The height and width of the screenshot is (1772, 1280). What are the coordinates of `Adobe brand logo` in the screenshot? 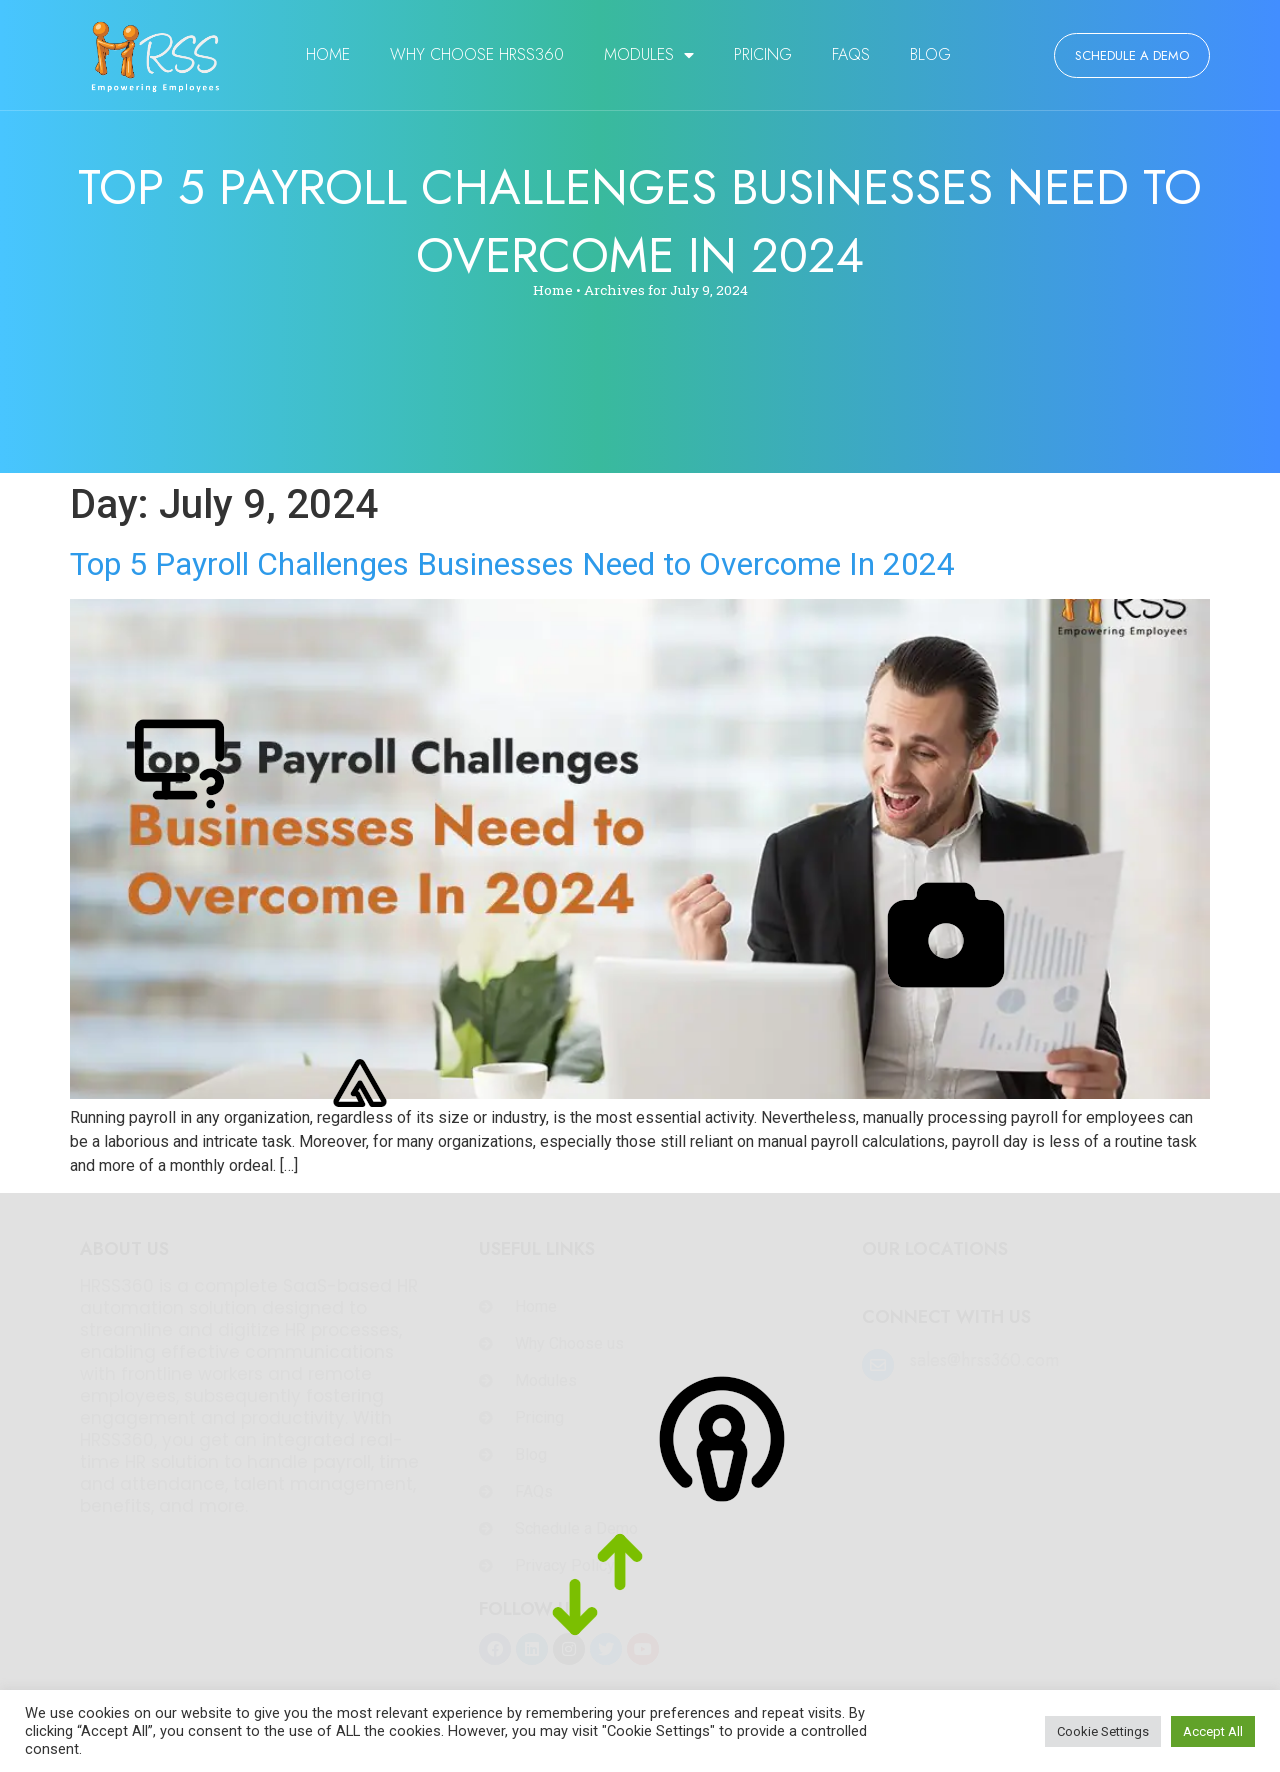 It's located at (360, 1083).